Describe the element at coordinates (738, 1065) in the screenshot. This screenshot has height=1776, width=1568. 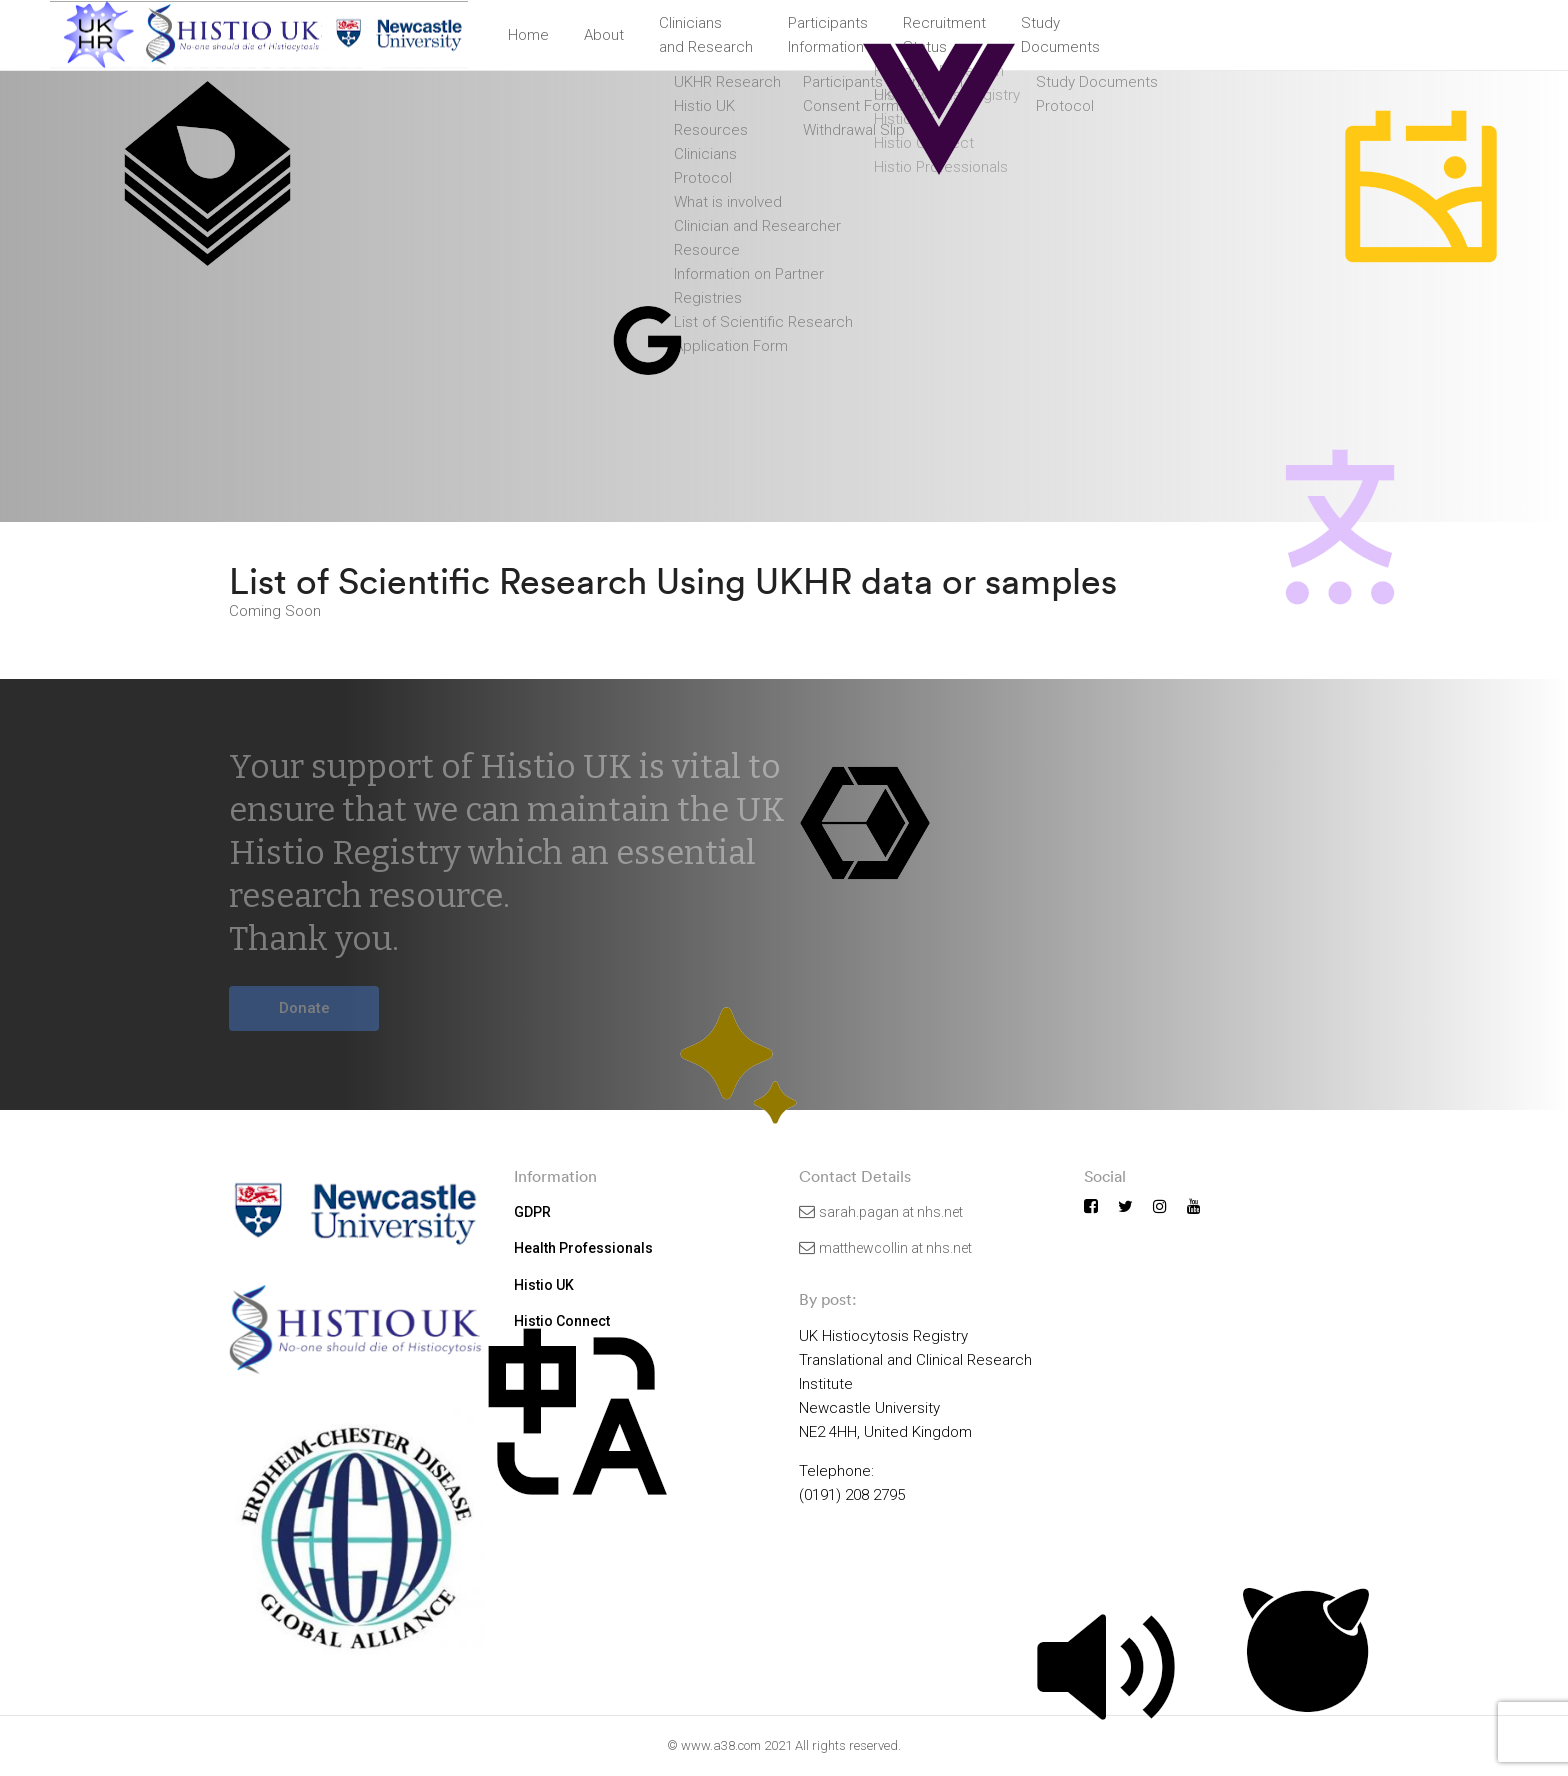
I see `open Google Bard AI assistant` at that location.